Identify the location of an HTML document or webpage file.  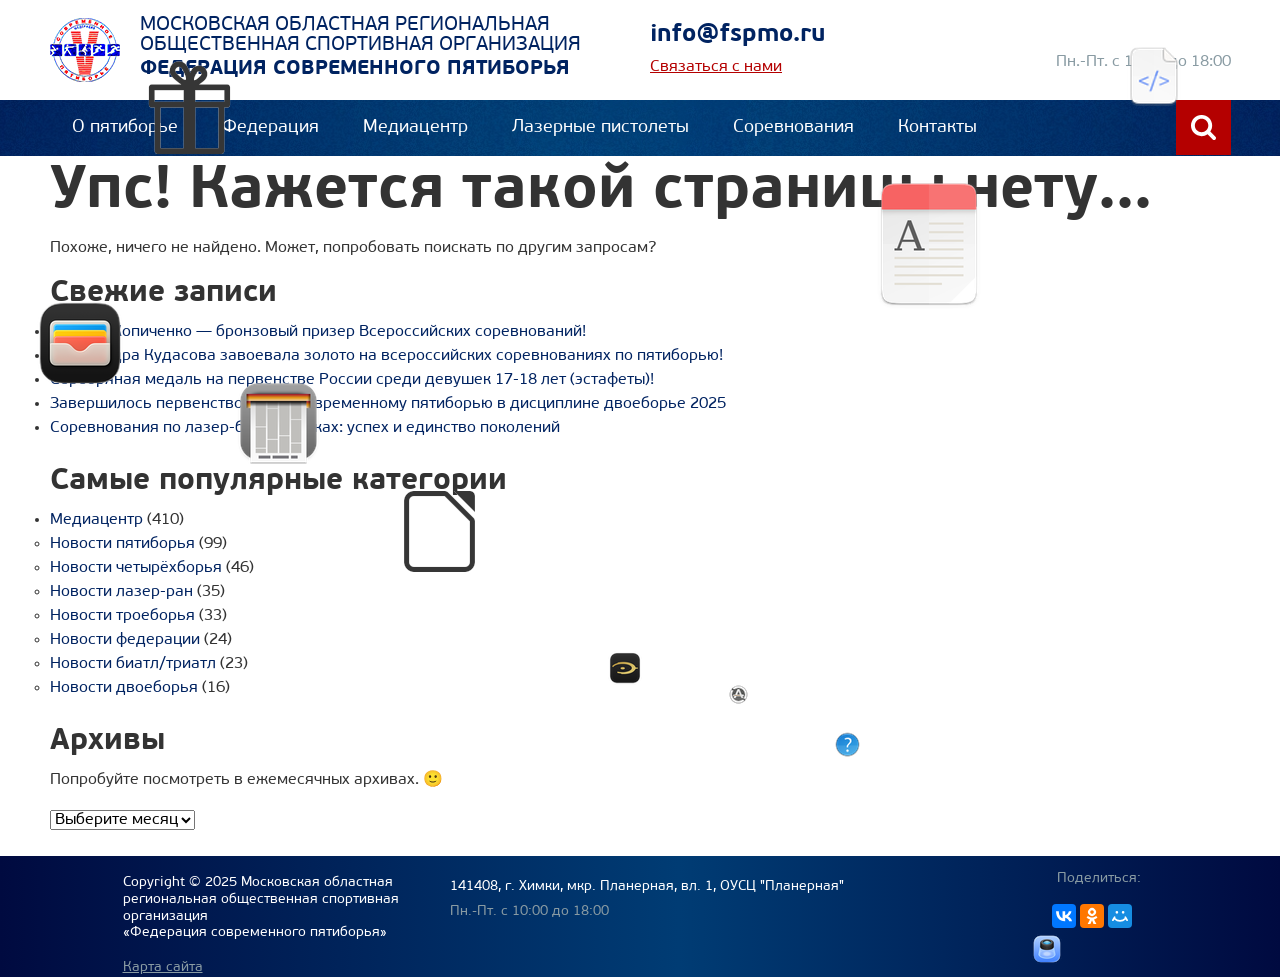
(1154, 76).